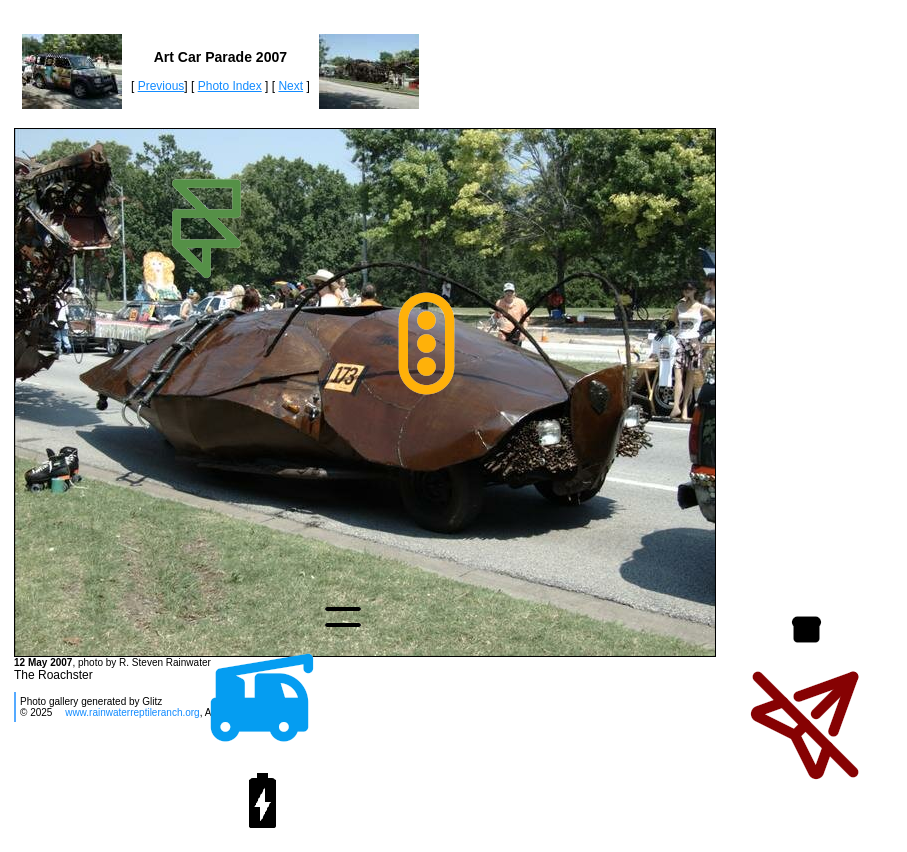  I want to click on sending is disabled or unavailable, so click(805, 724).